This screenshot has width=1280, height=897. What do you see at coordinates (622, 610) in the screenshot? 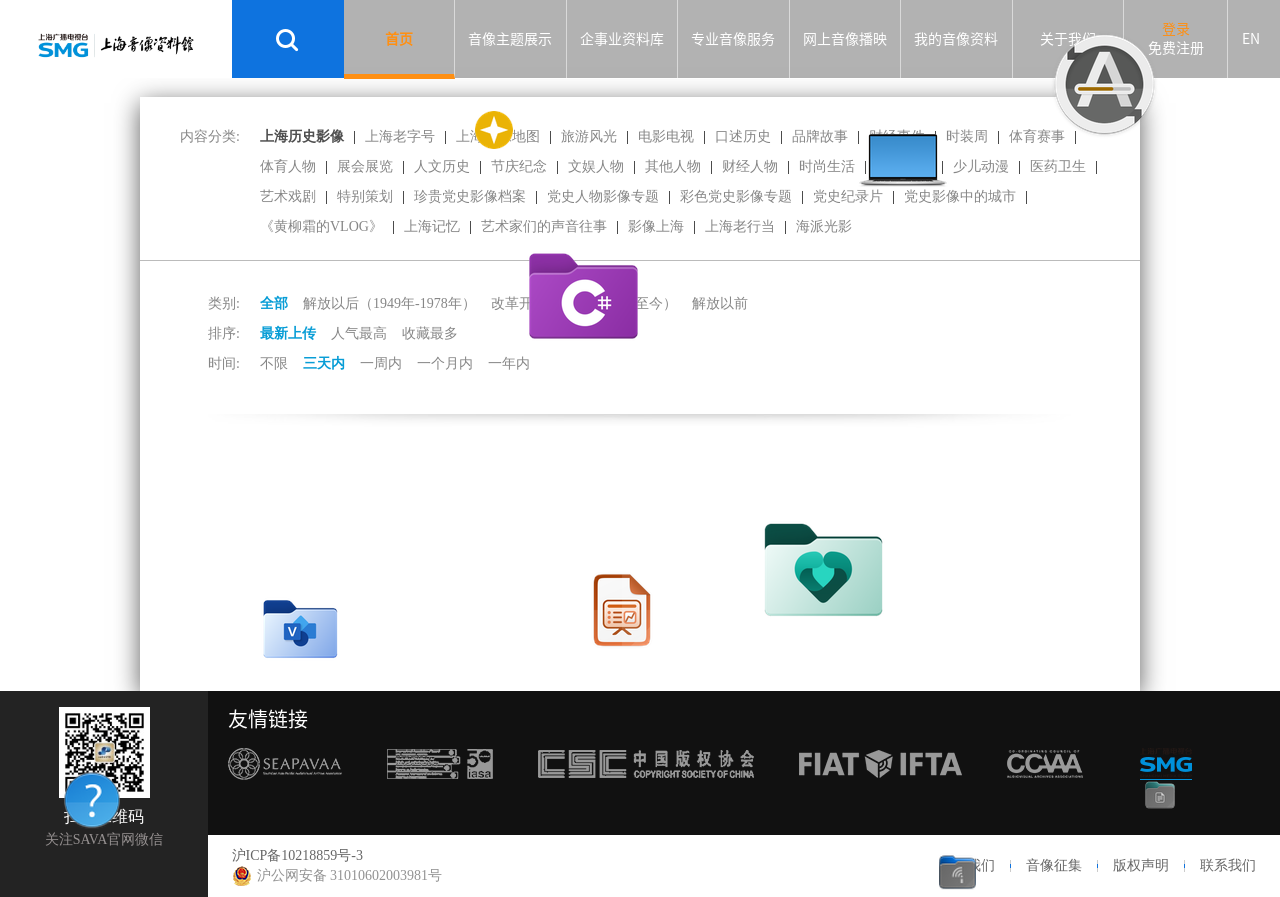
I see `open a presentation template file` at bounding box center [622, 610].